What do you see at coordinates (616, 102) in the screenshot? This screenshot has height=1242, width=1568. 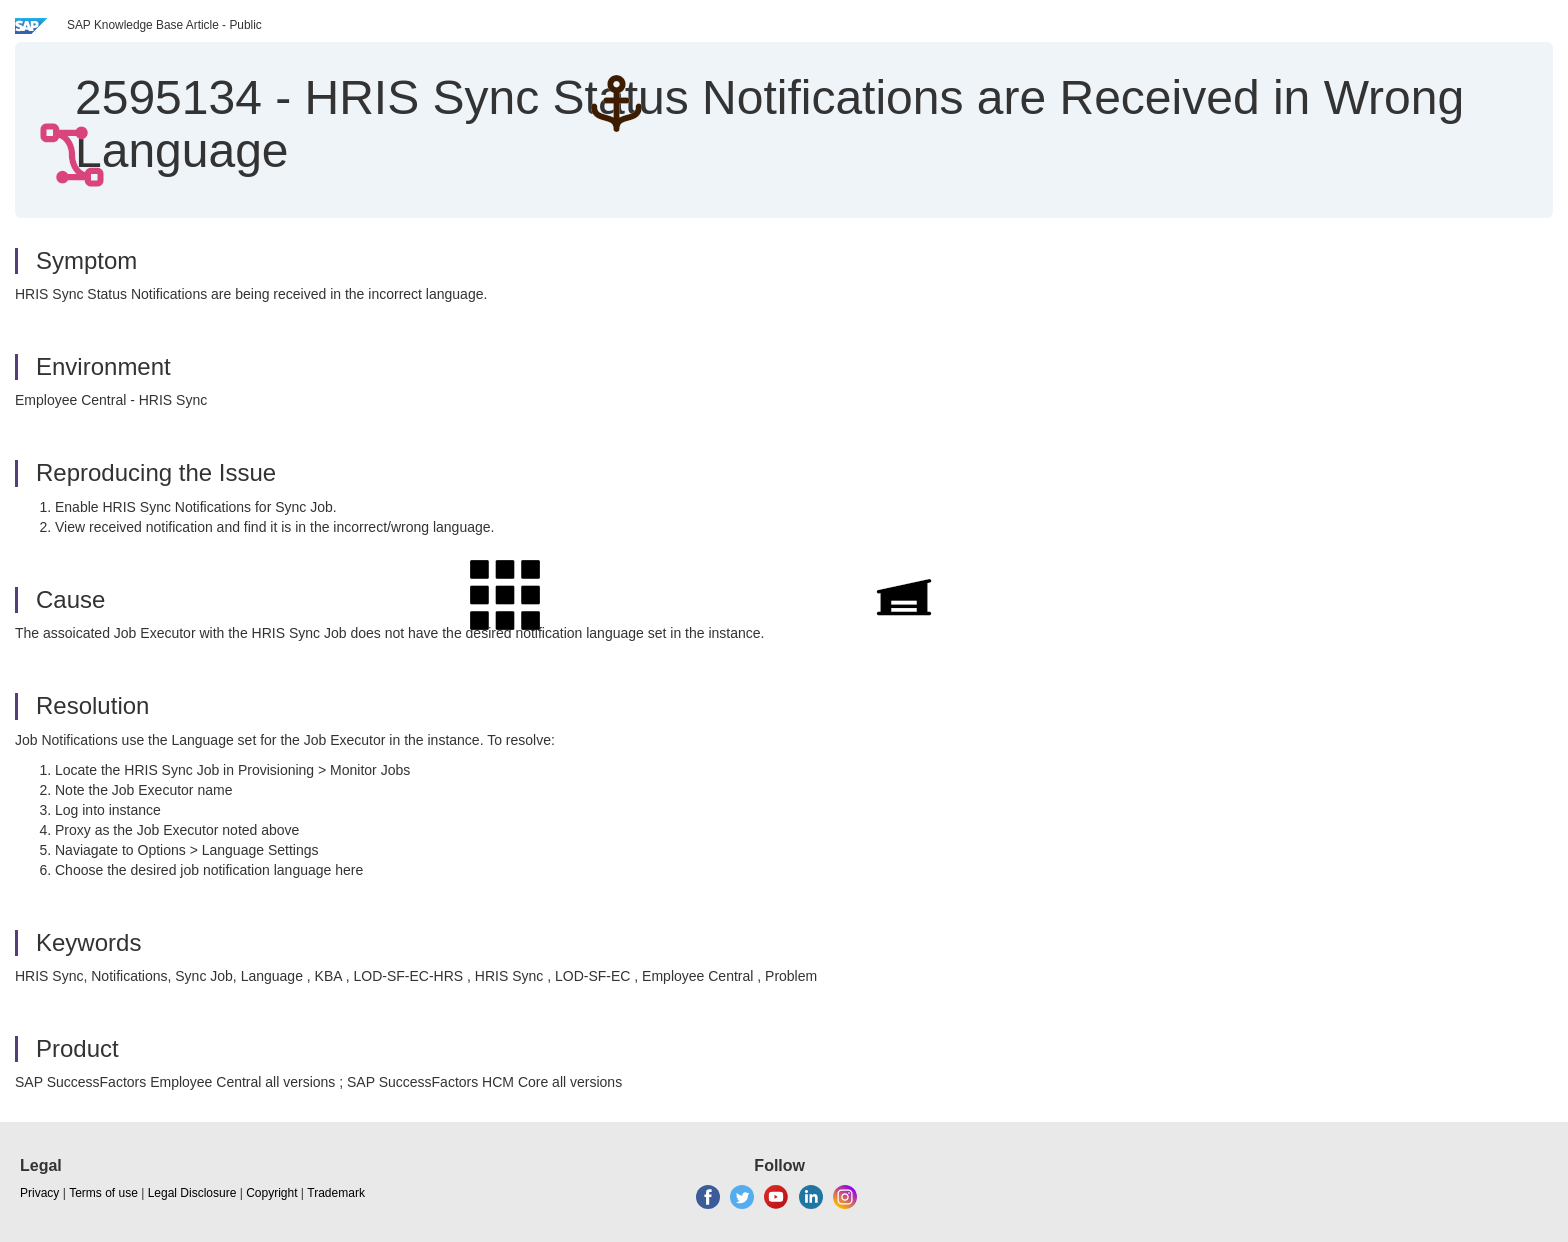 I see `anchor link to a specific section on a page` at bounding box center [616, 102].